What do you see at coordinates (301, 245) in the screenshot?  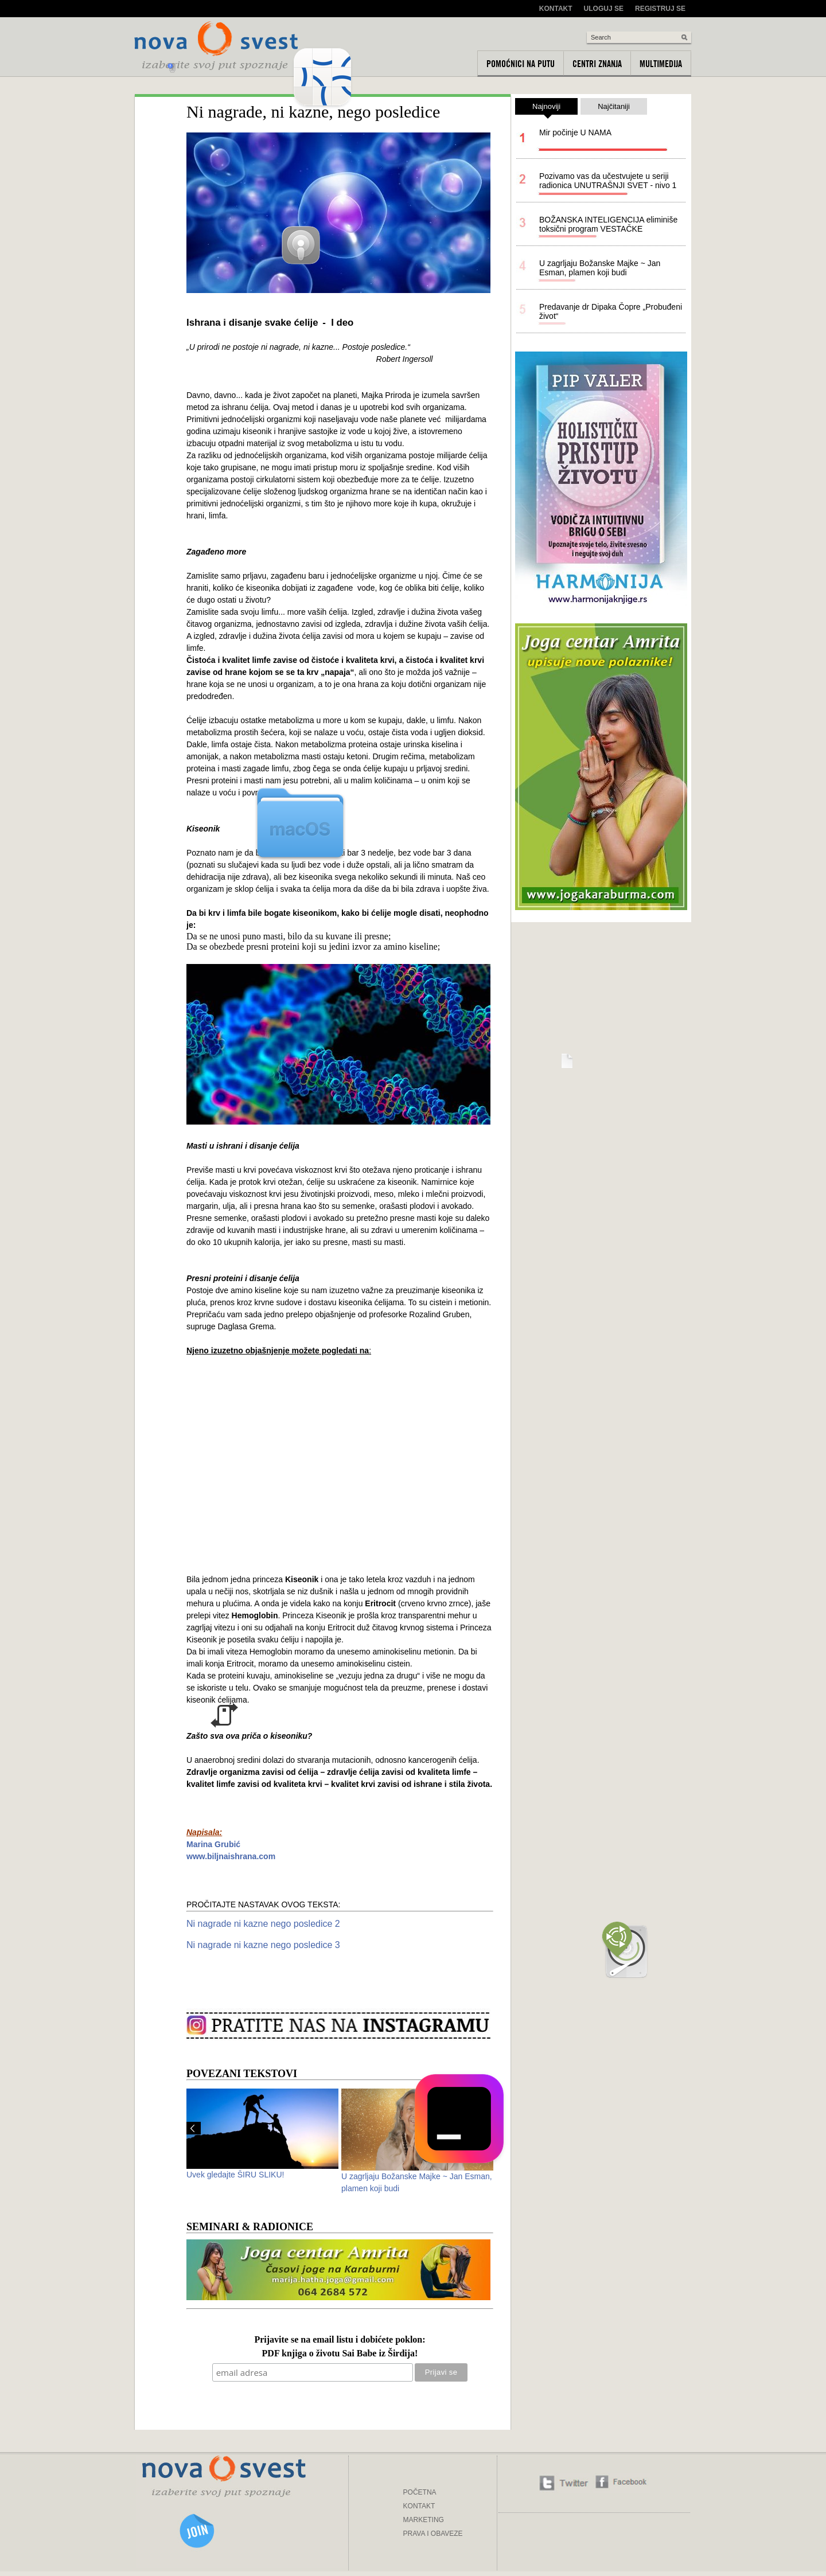 I see `open the Podcasts app` at bounding box center [301, 245].